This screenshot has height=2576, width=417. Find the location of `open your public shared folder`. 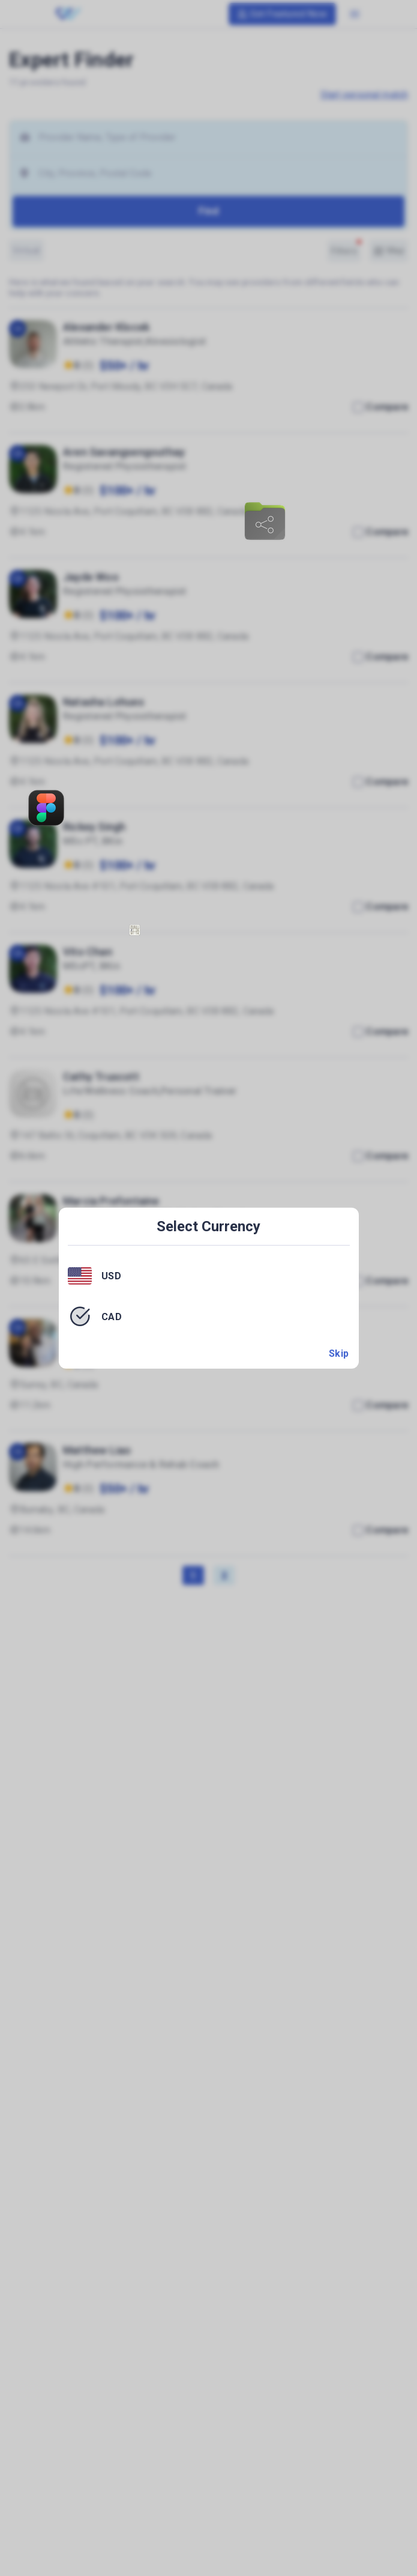

open your public shared folder is located at coordinates (265, 521).